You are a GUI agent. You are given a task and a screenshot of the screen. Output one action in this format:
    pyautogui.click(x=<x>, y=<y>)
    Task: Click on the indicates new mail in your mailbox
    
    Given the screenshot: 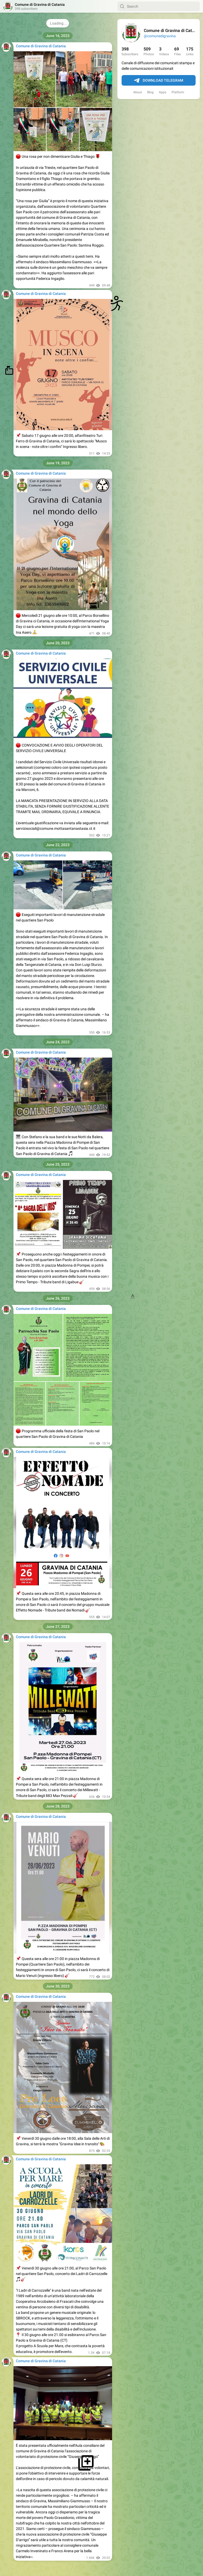 What is the action you would take?
    pyautogui.click(x=9, y=371)
    